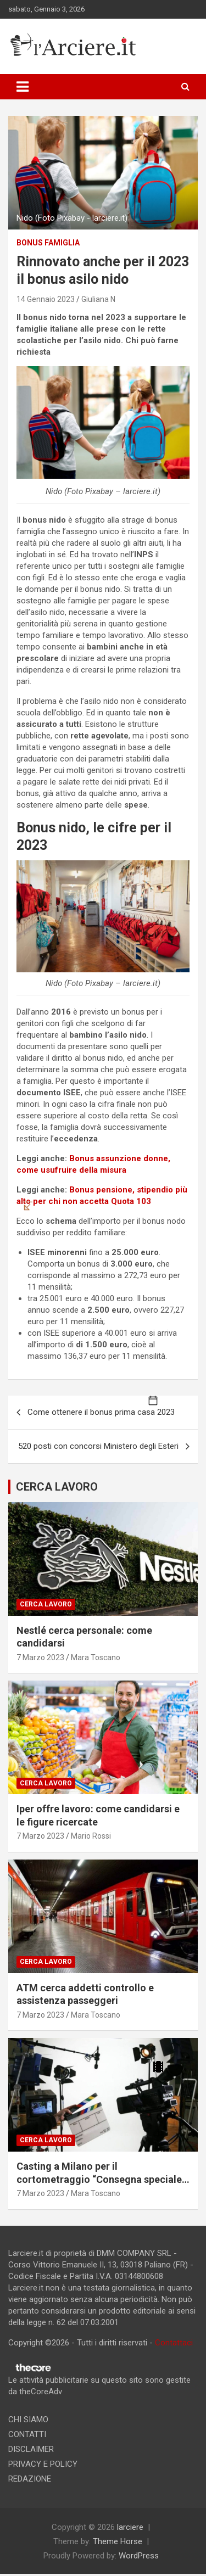  What do you see at coordinates (153, 1401) in the screenshot?
I see `view or open calendar` at bounding box center [153, 1401].